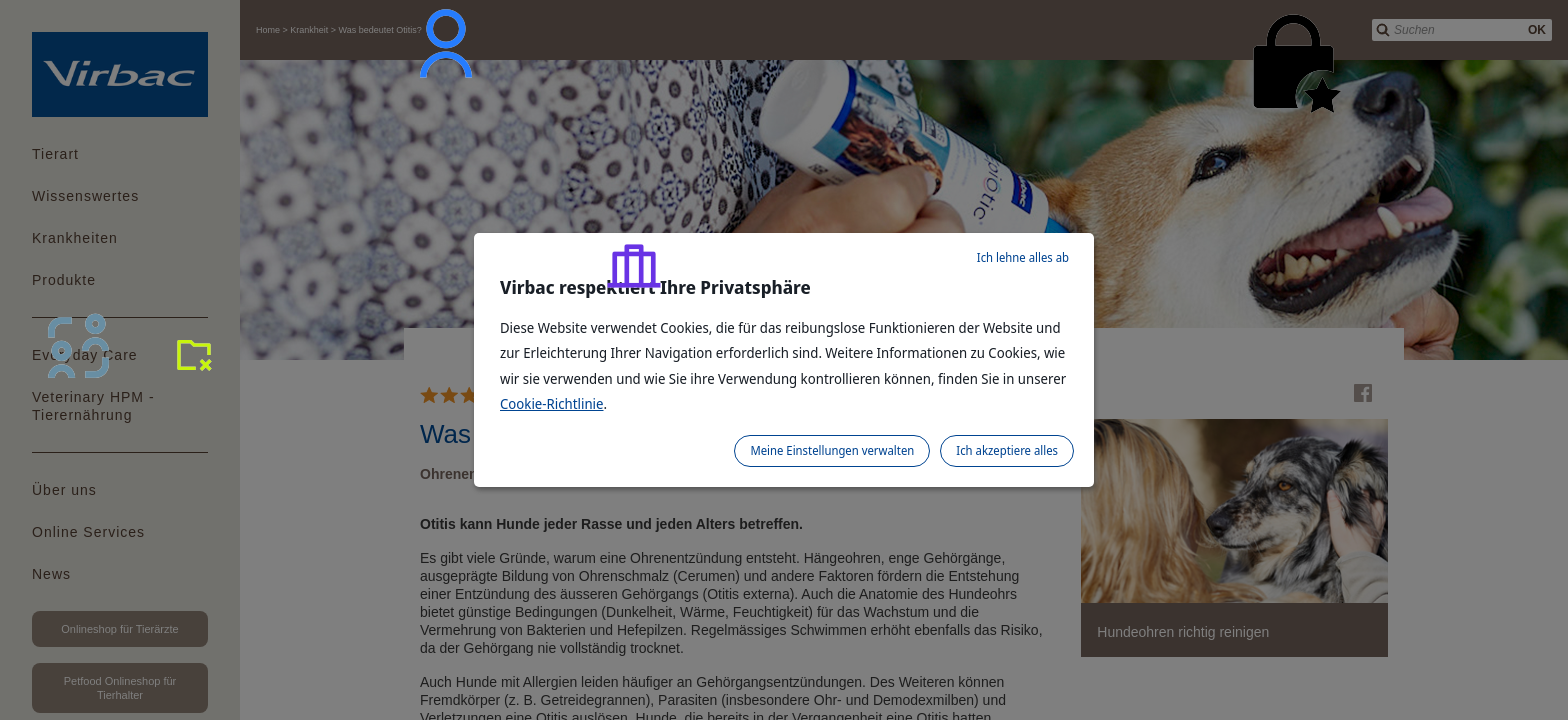  What do you see at coordinates (634, 266) in the screenshot?
I see `luggage deposit or storage location` at bounding box center [634, 266].